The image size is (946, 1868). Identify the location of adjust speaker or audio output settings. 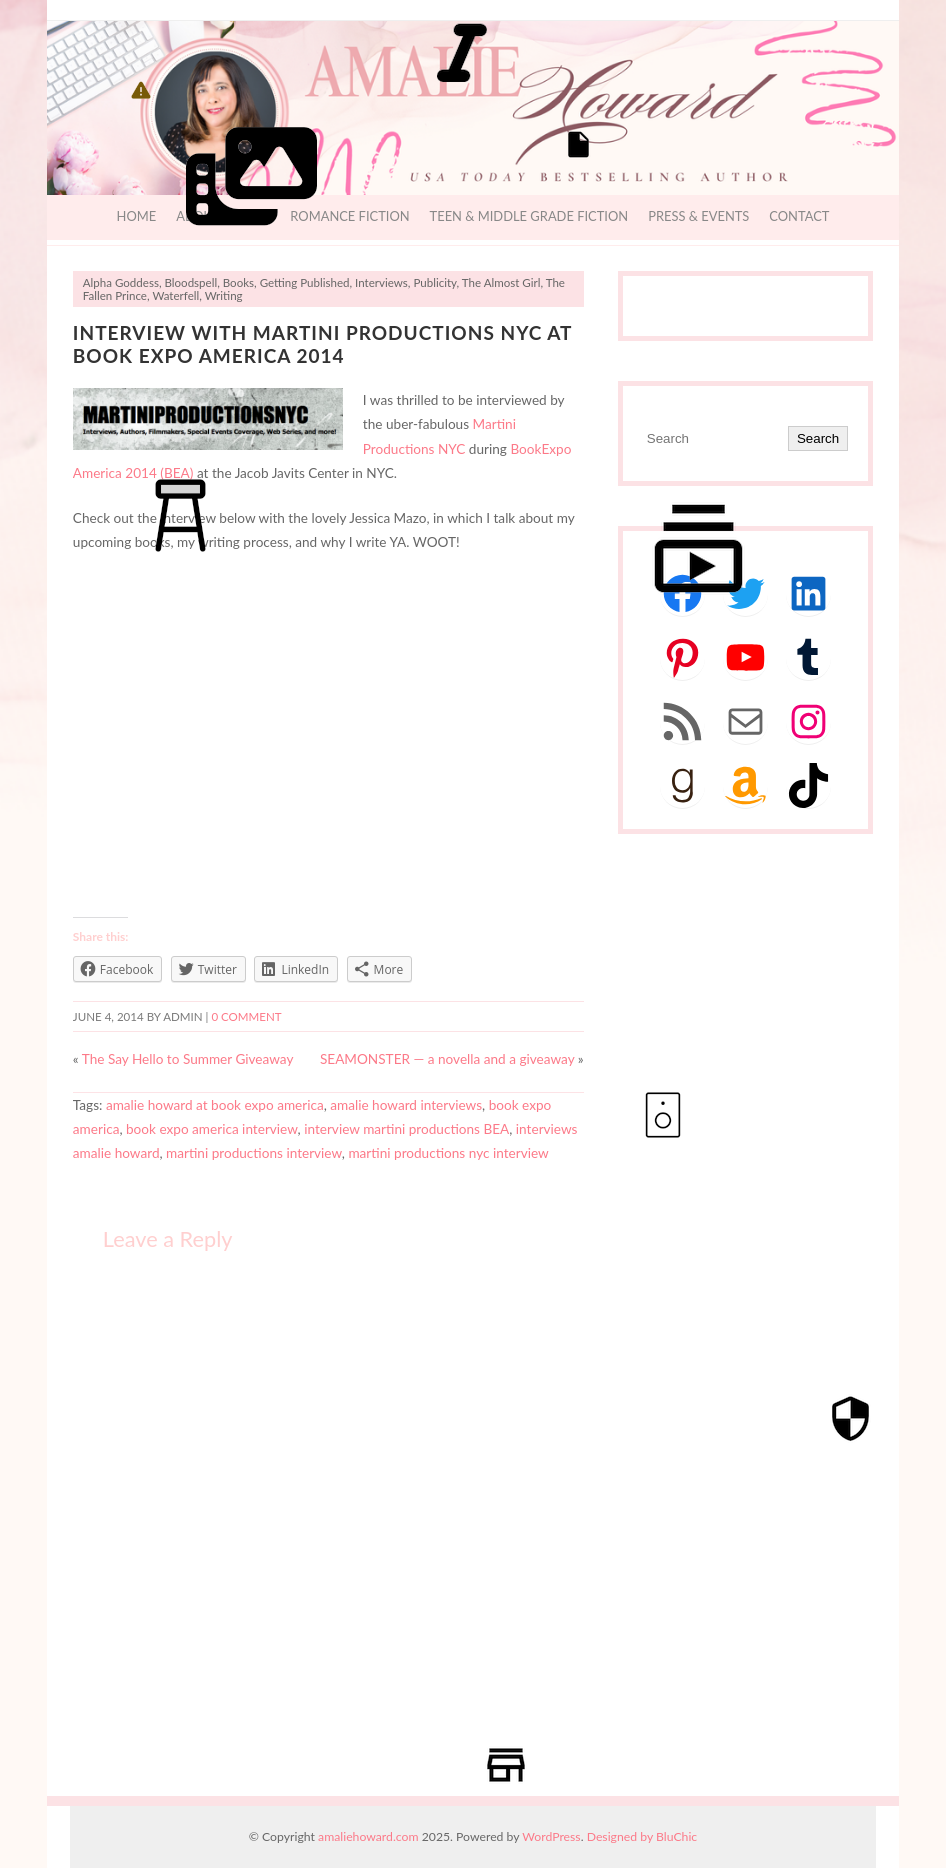
(663, 1115).